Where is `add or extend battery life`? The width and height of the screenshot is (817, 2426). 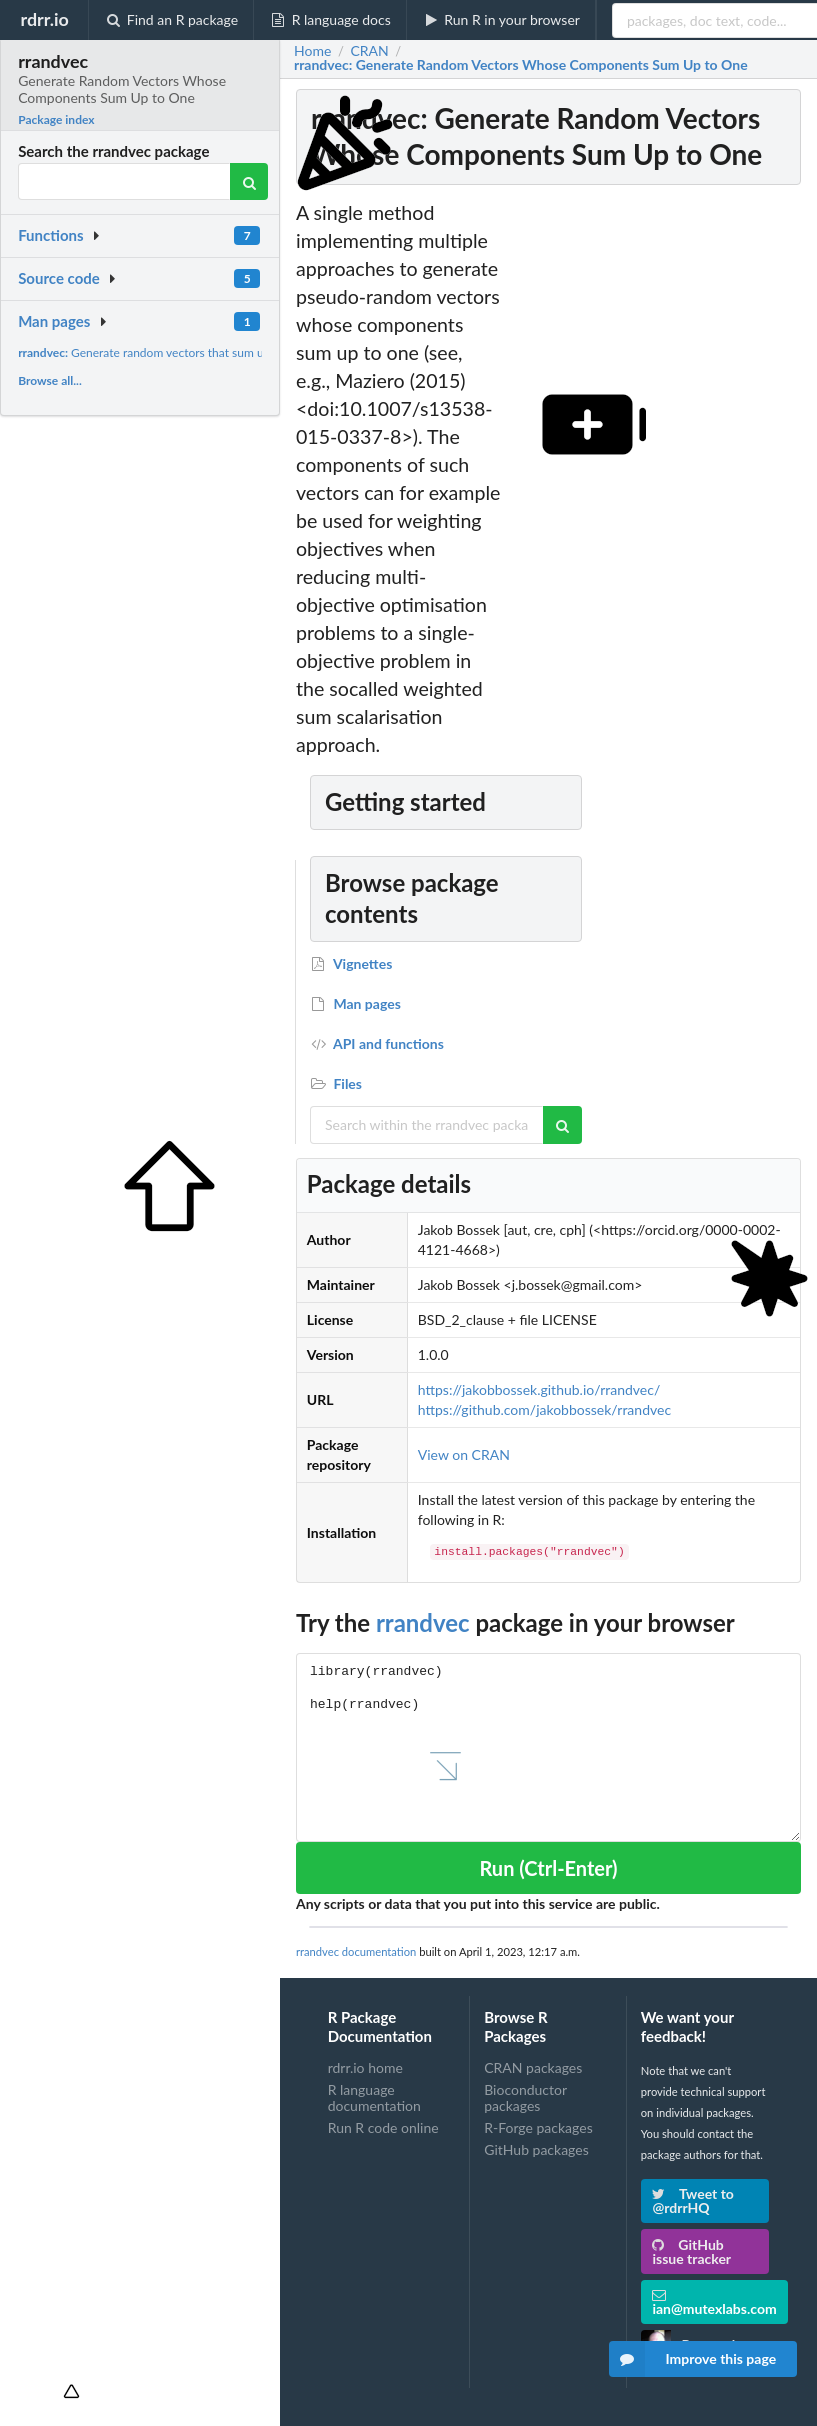
add or extend battery life is located at coordinates (592, 424).